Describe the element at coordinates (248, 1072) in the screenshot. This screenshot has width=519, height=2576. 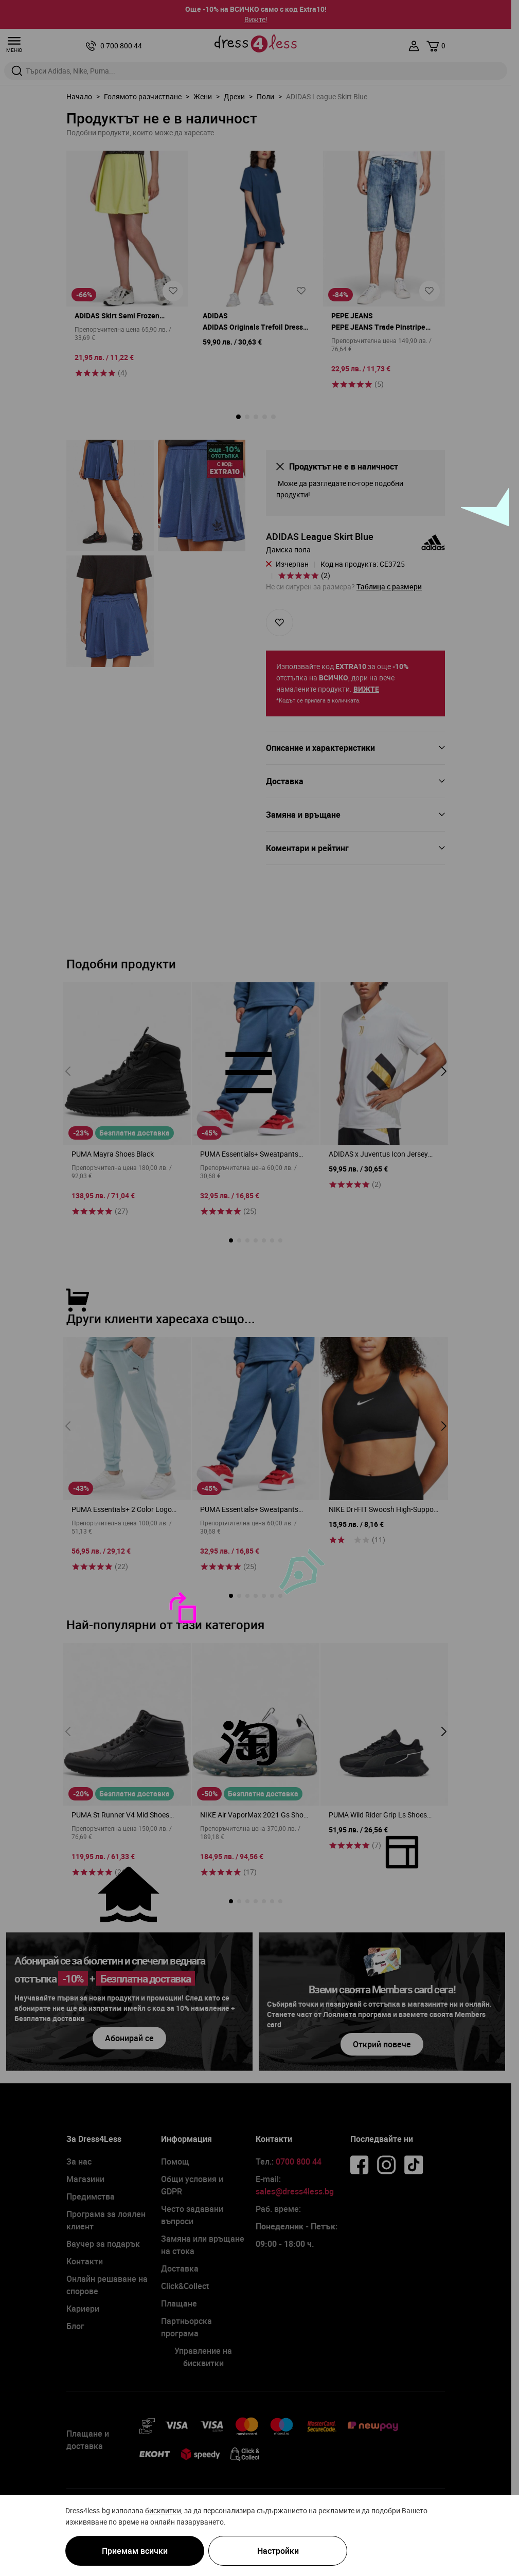
I see `open the navigation menu` at that location.